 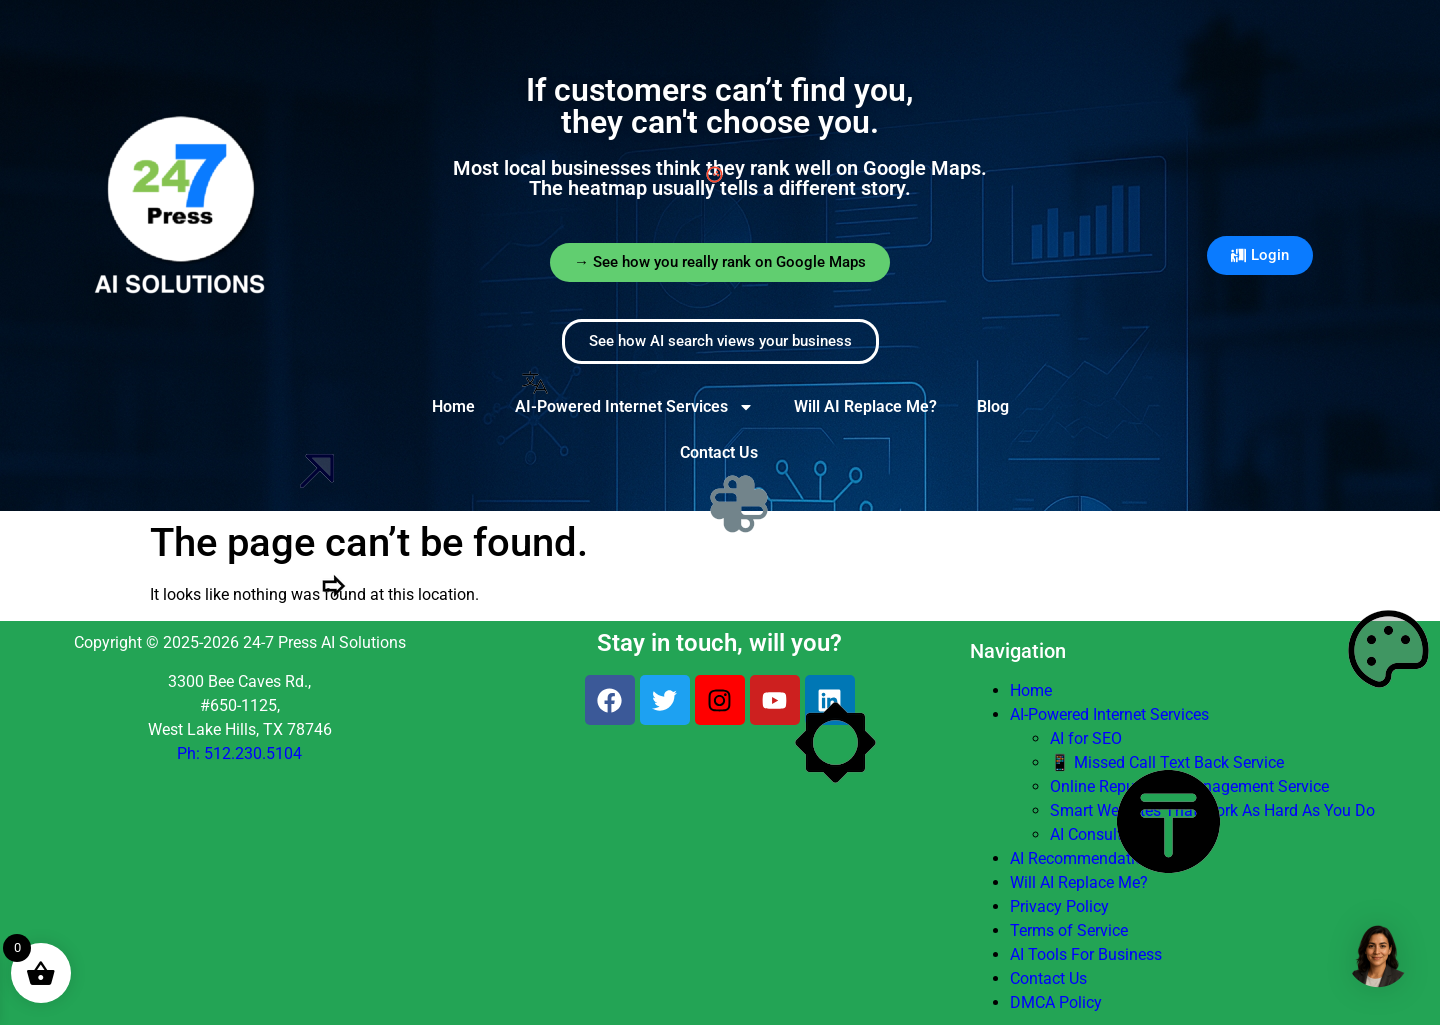 What do you see at coordinates (1168, 821) in the screenshot?
I see `indicates kazakhstani tenge currency` at bounding box center [1168, 821].